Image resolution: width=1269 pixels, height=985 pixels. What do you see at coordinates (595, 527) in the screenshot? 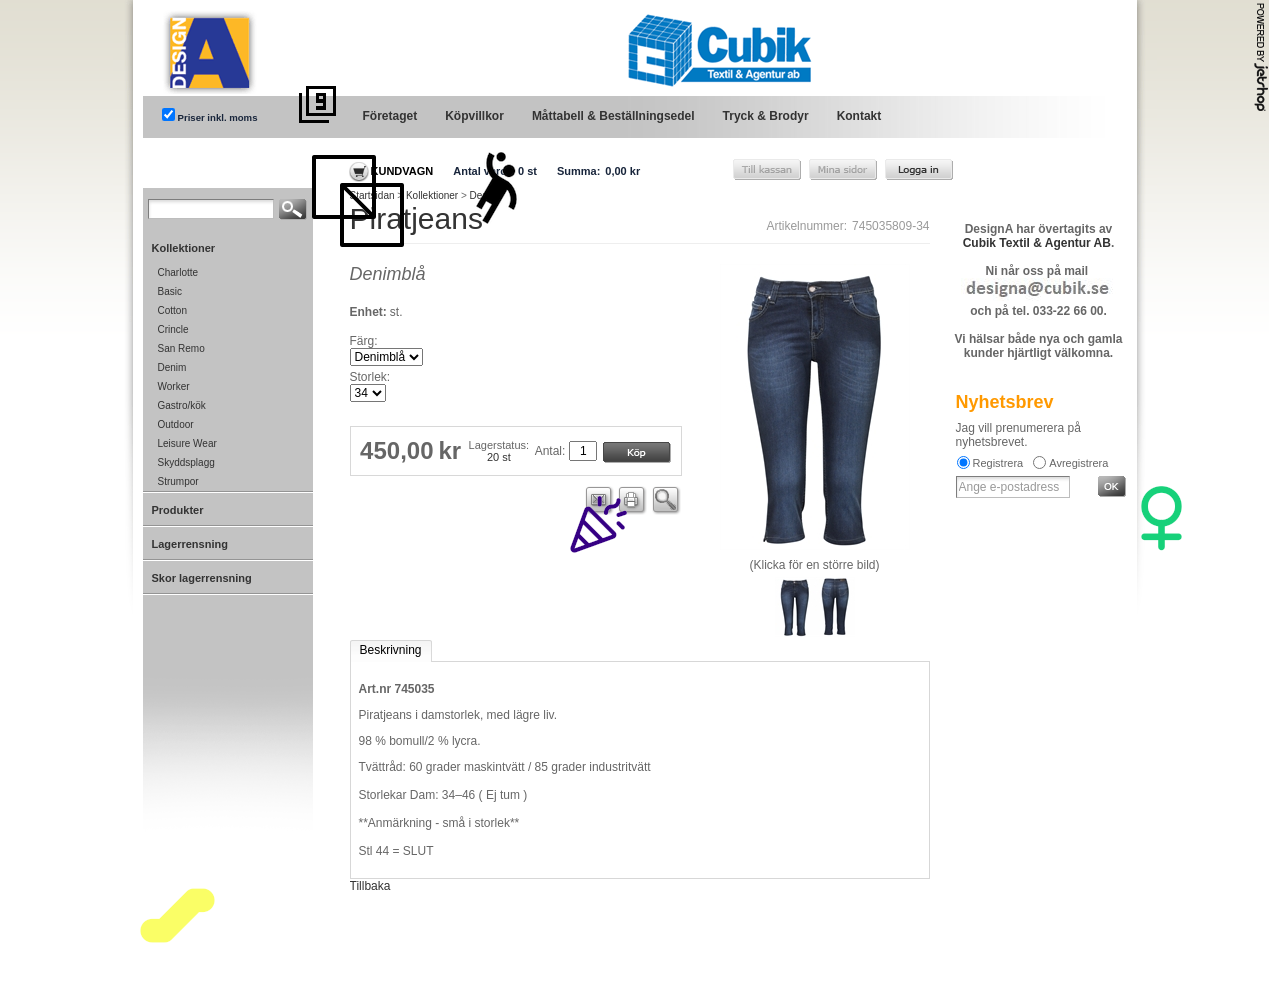
I see `indicates a celebration or achievement` at bounding box center [595, 527].